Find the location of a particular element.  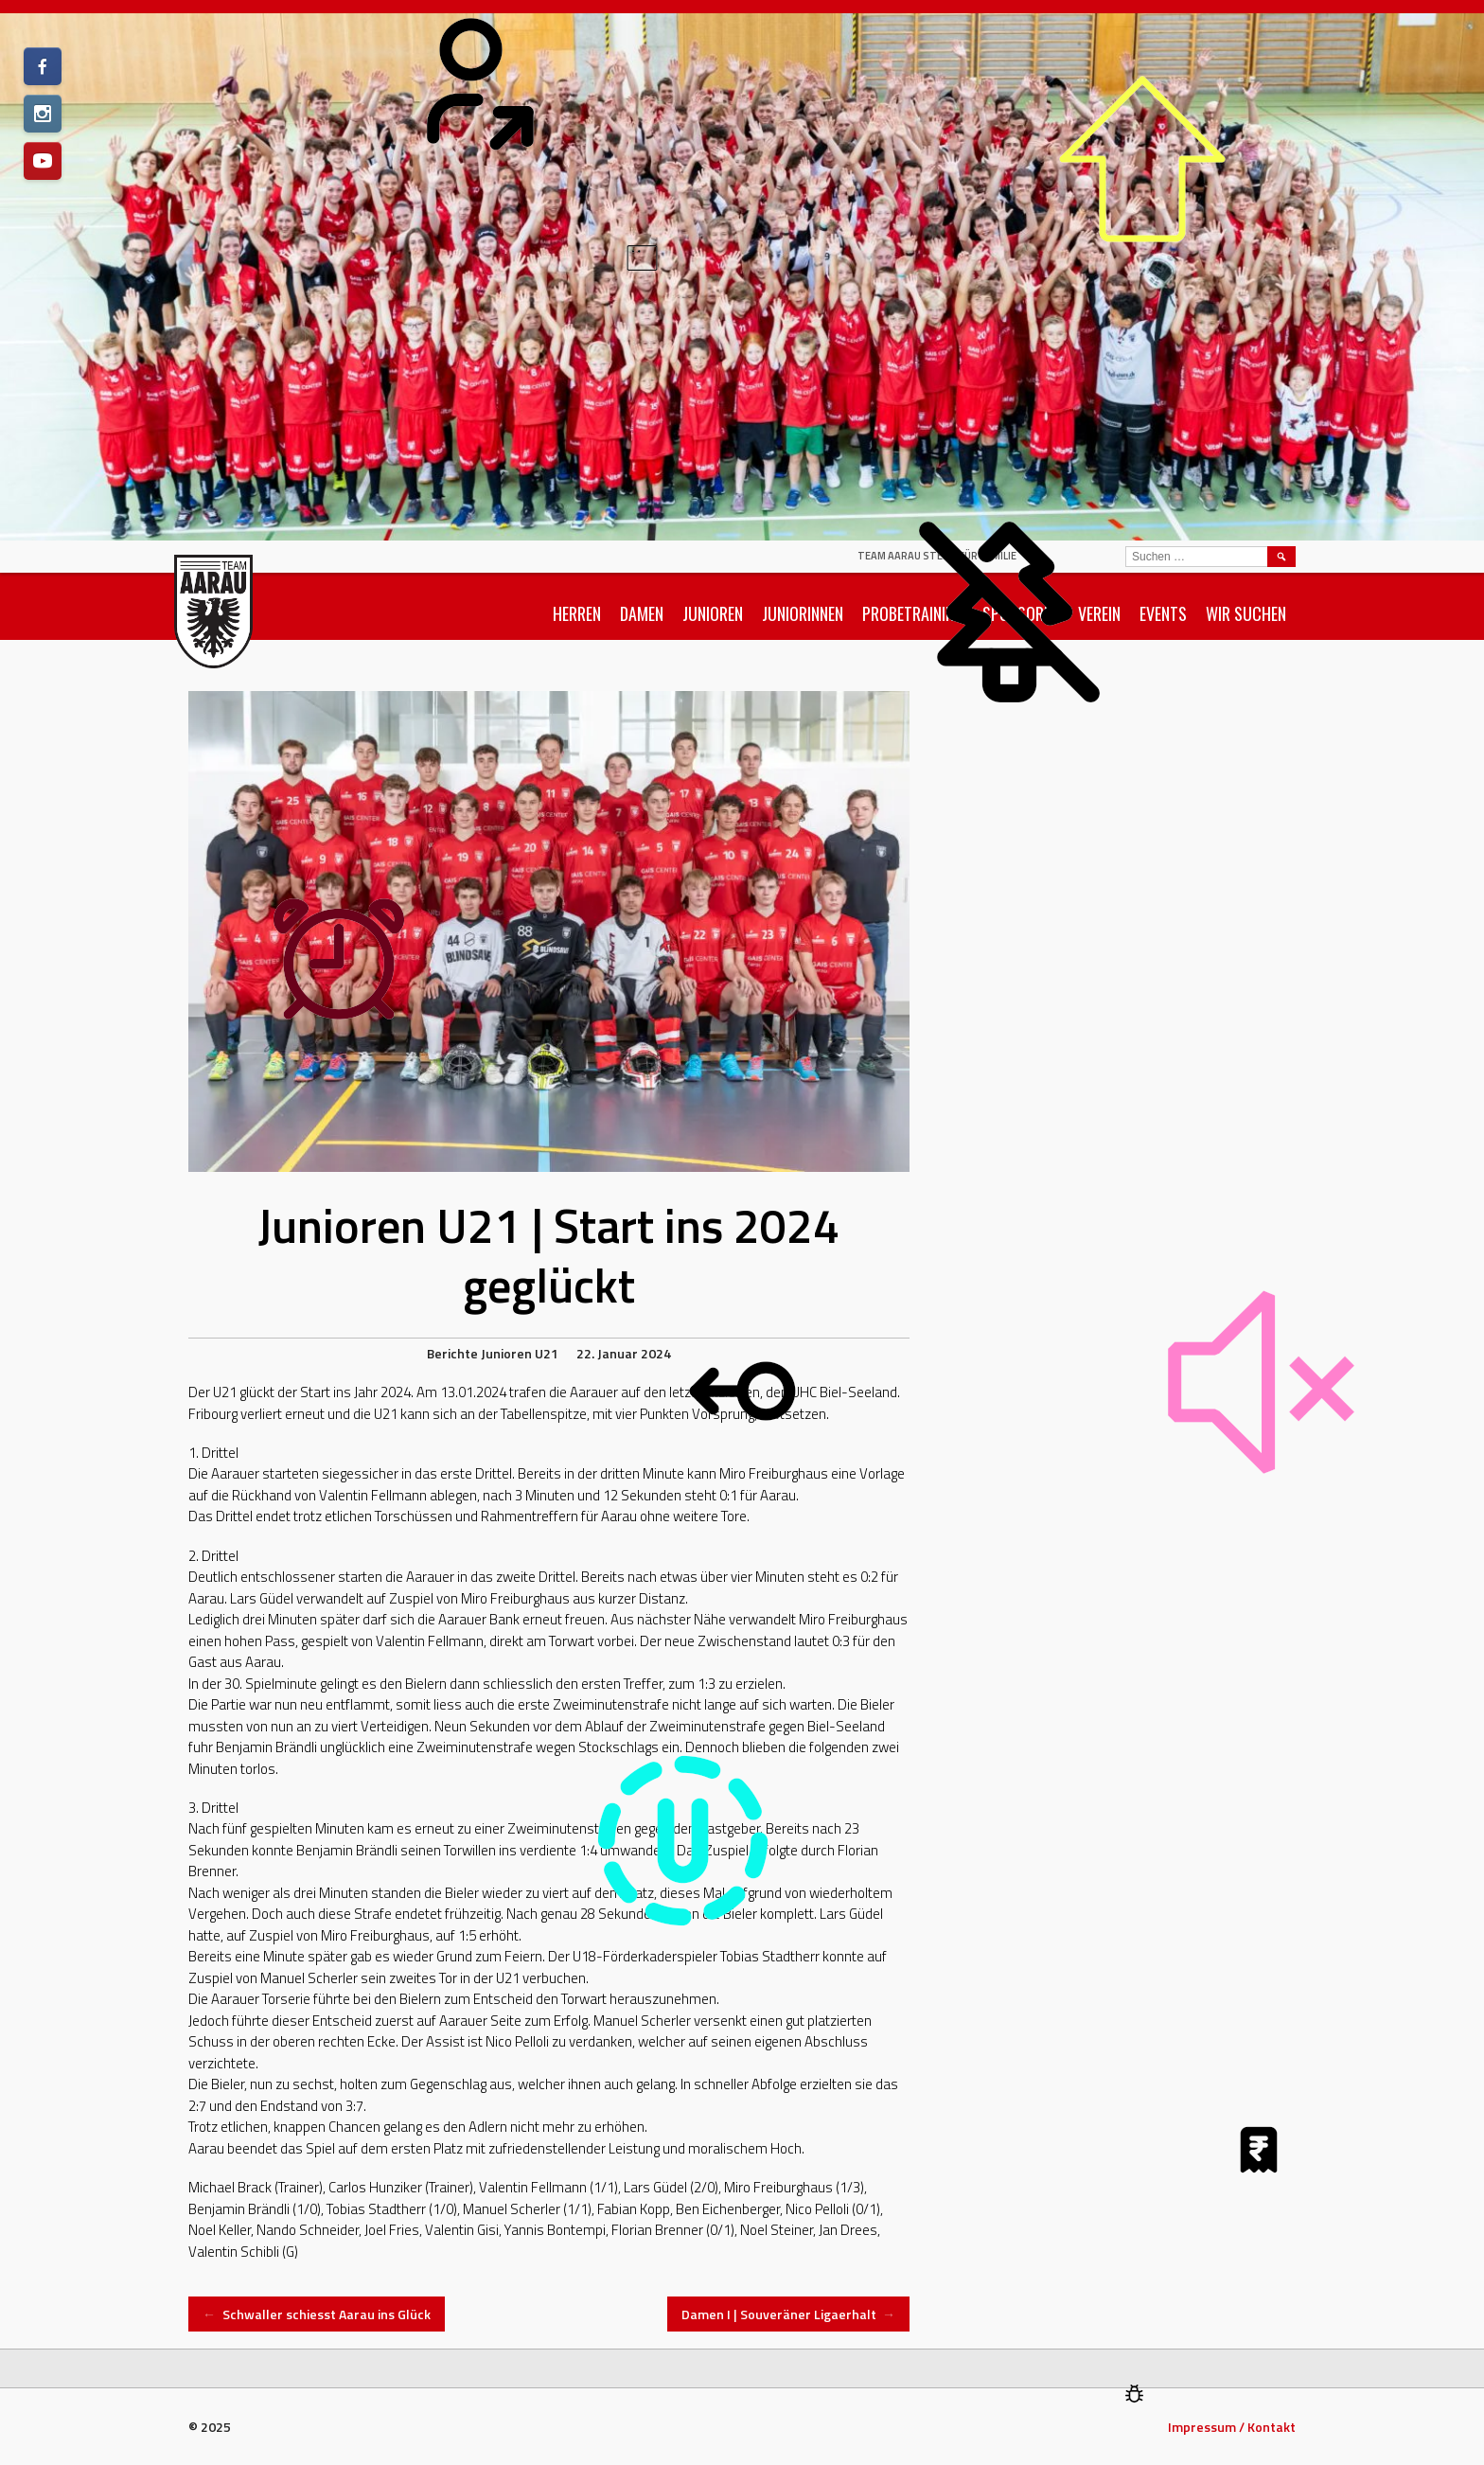

set or manage alarms is located at coordinates (339, 959).